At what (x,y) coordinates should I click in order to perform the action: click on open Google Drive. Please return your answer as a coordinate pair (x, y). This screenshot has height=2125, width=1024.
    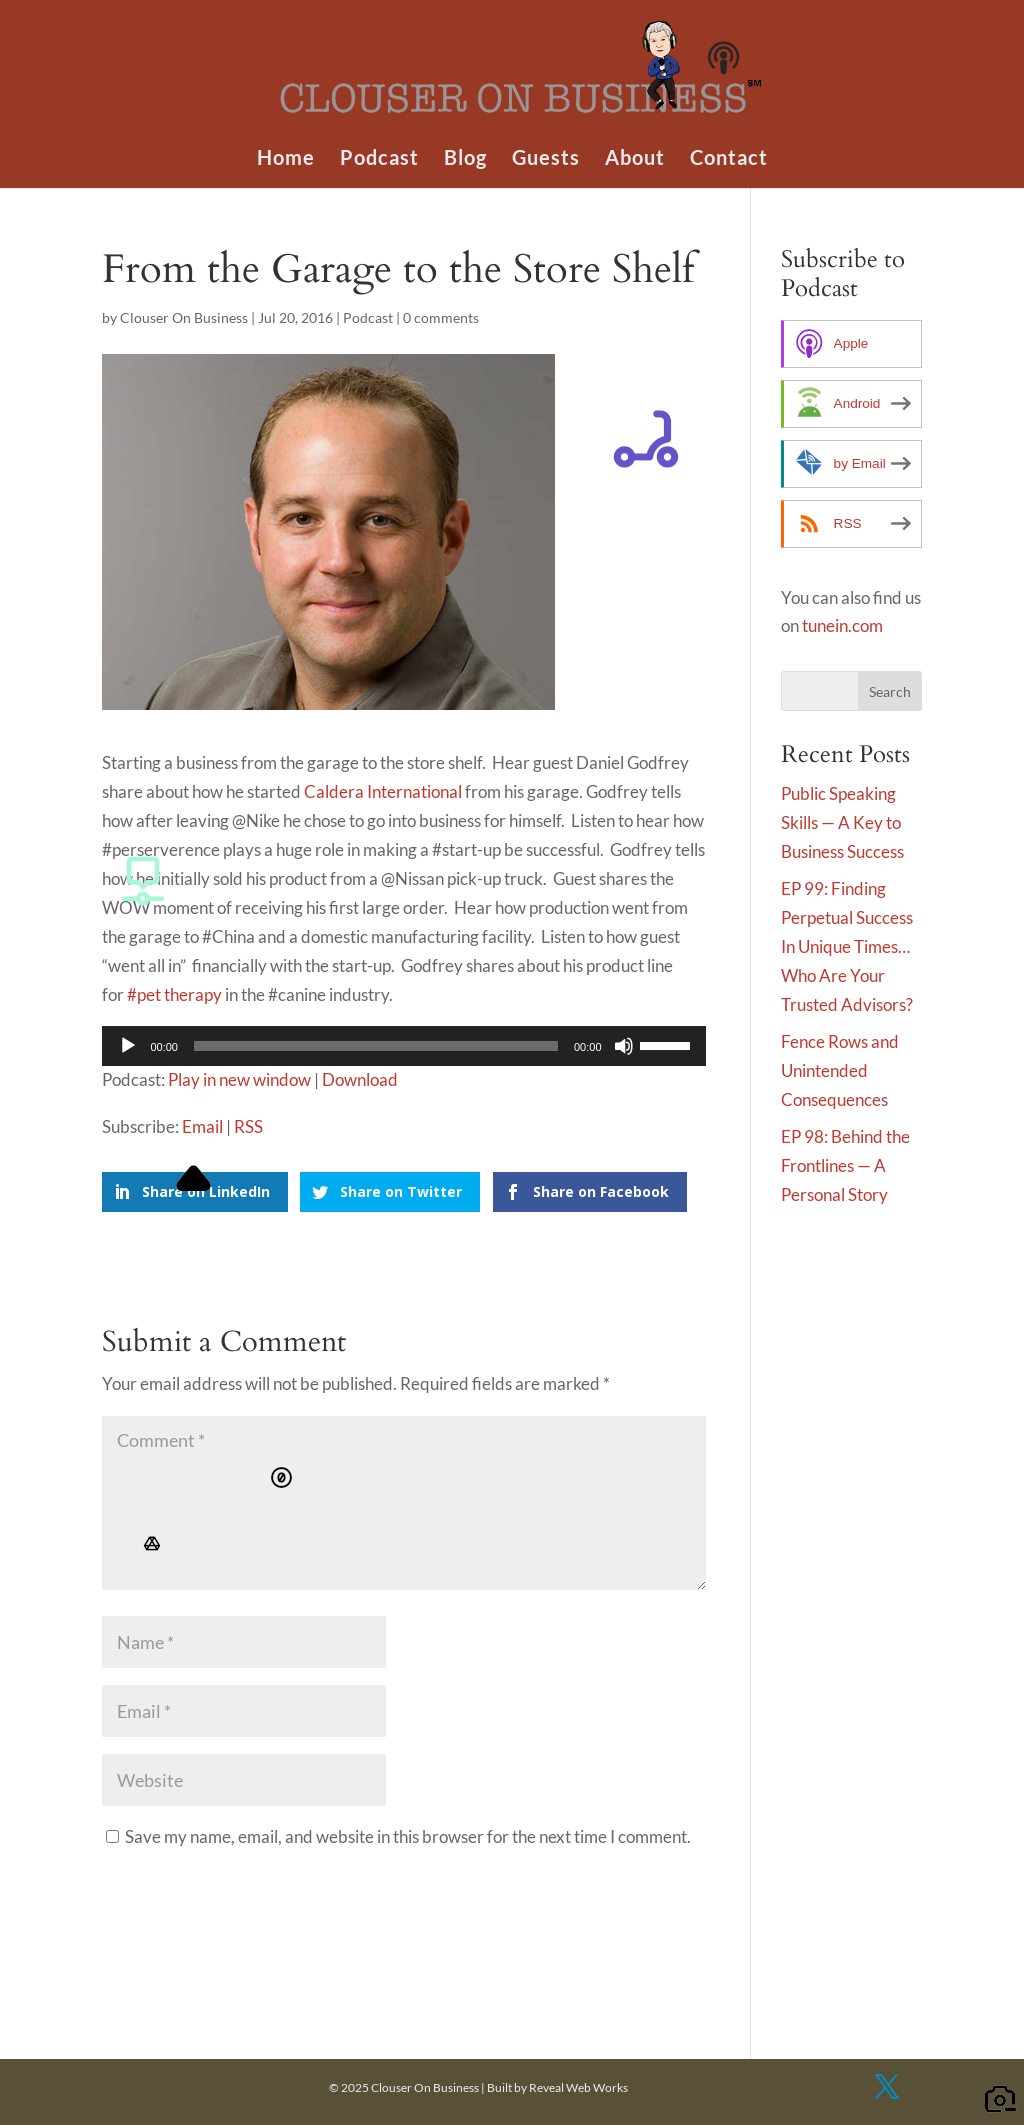
    Looking at the image, I should click on (152, 1544).